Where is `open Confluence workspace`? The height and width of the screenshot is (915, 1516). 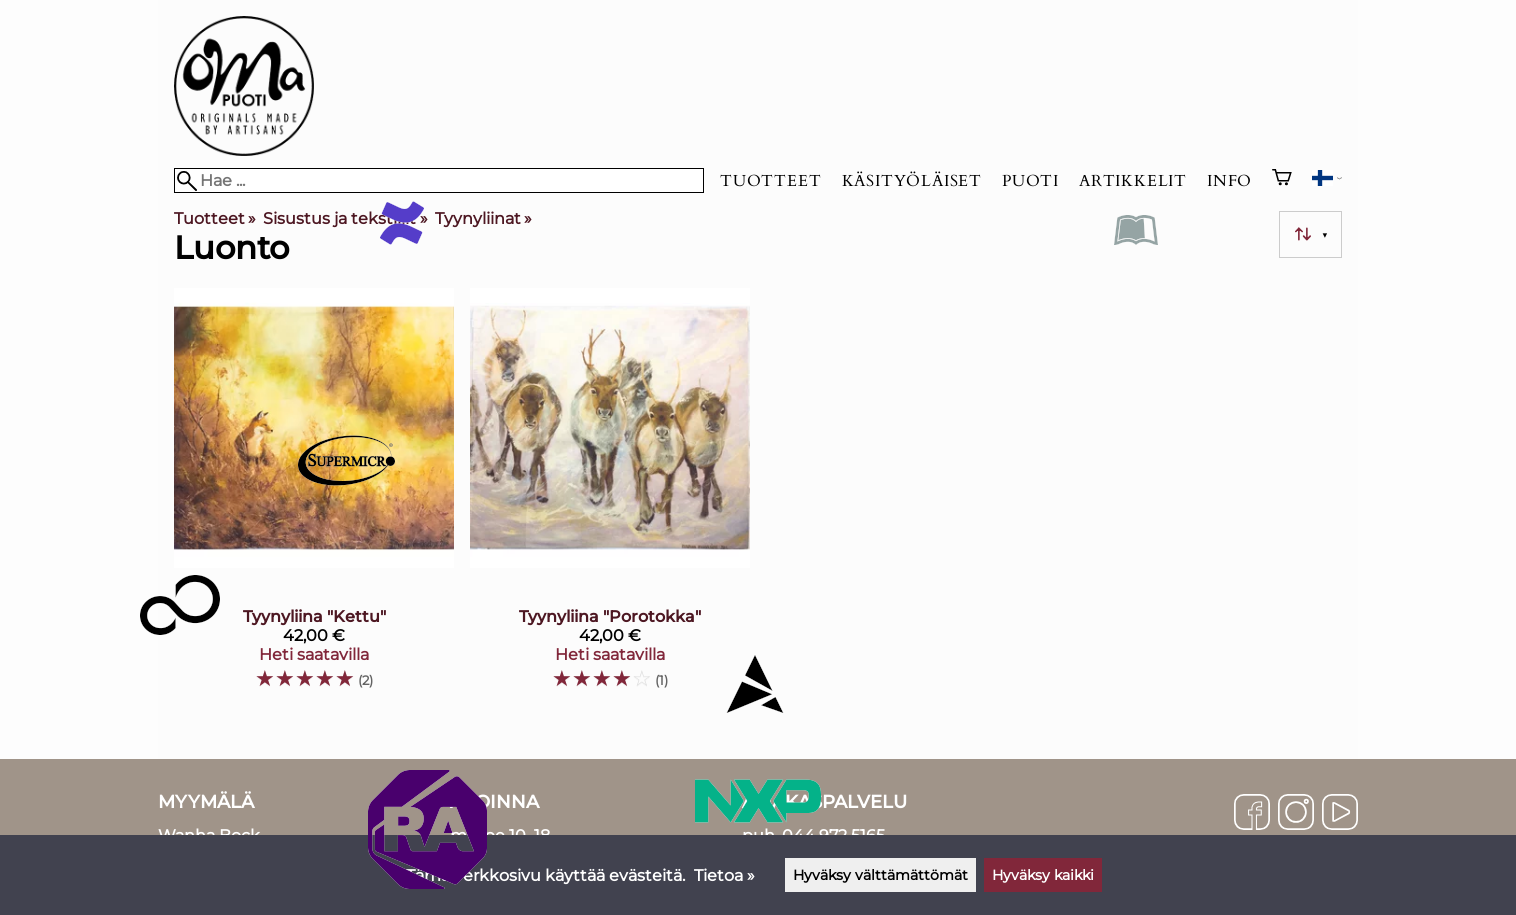 open Confluence workspace is located at coordinates (402, 223).